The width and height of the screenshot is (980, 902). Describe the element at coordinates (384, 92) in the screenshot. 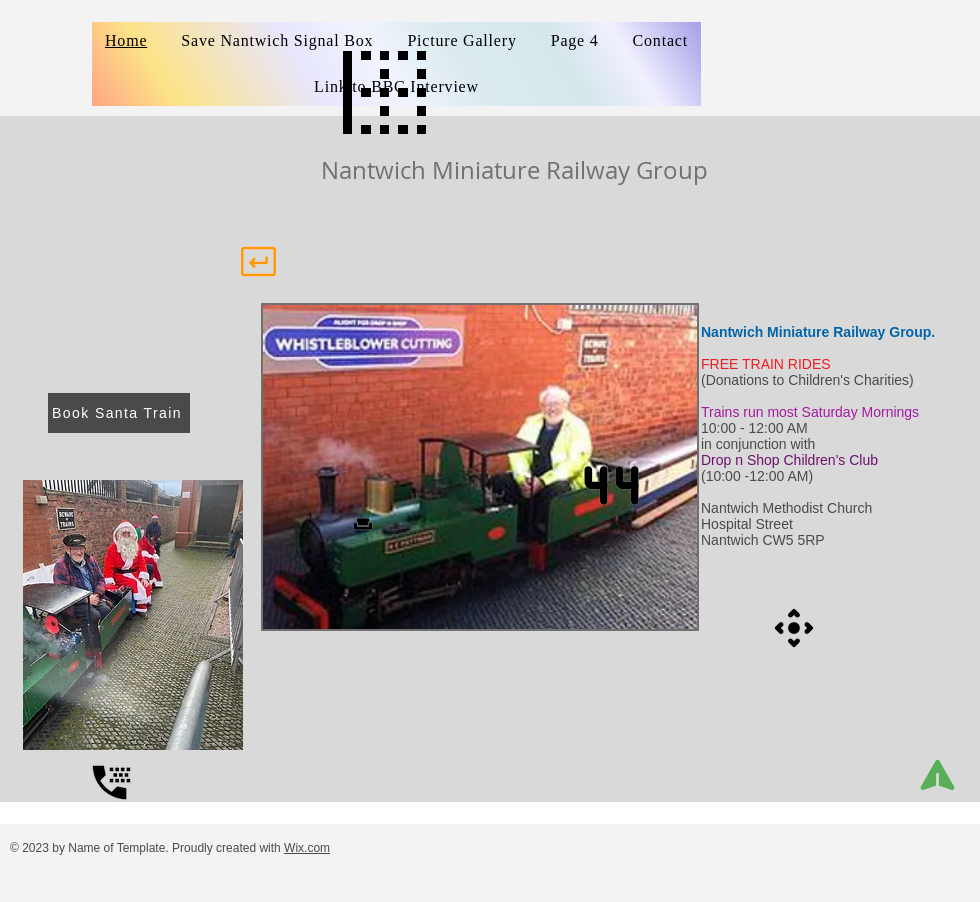

I see `apply border to left edge of cell or element` at that location.